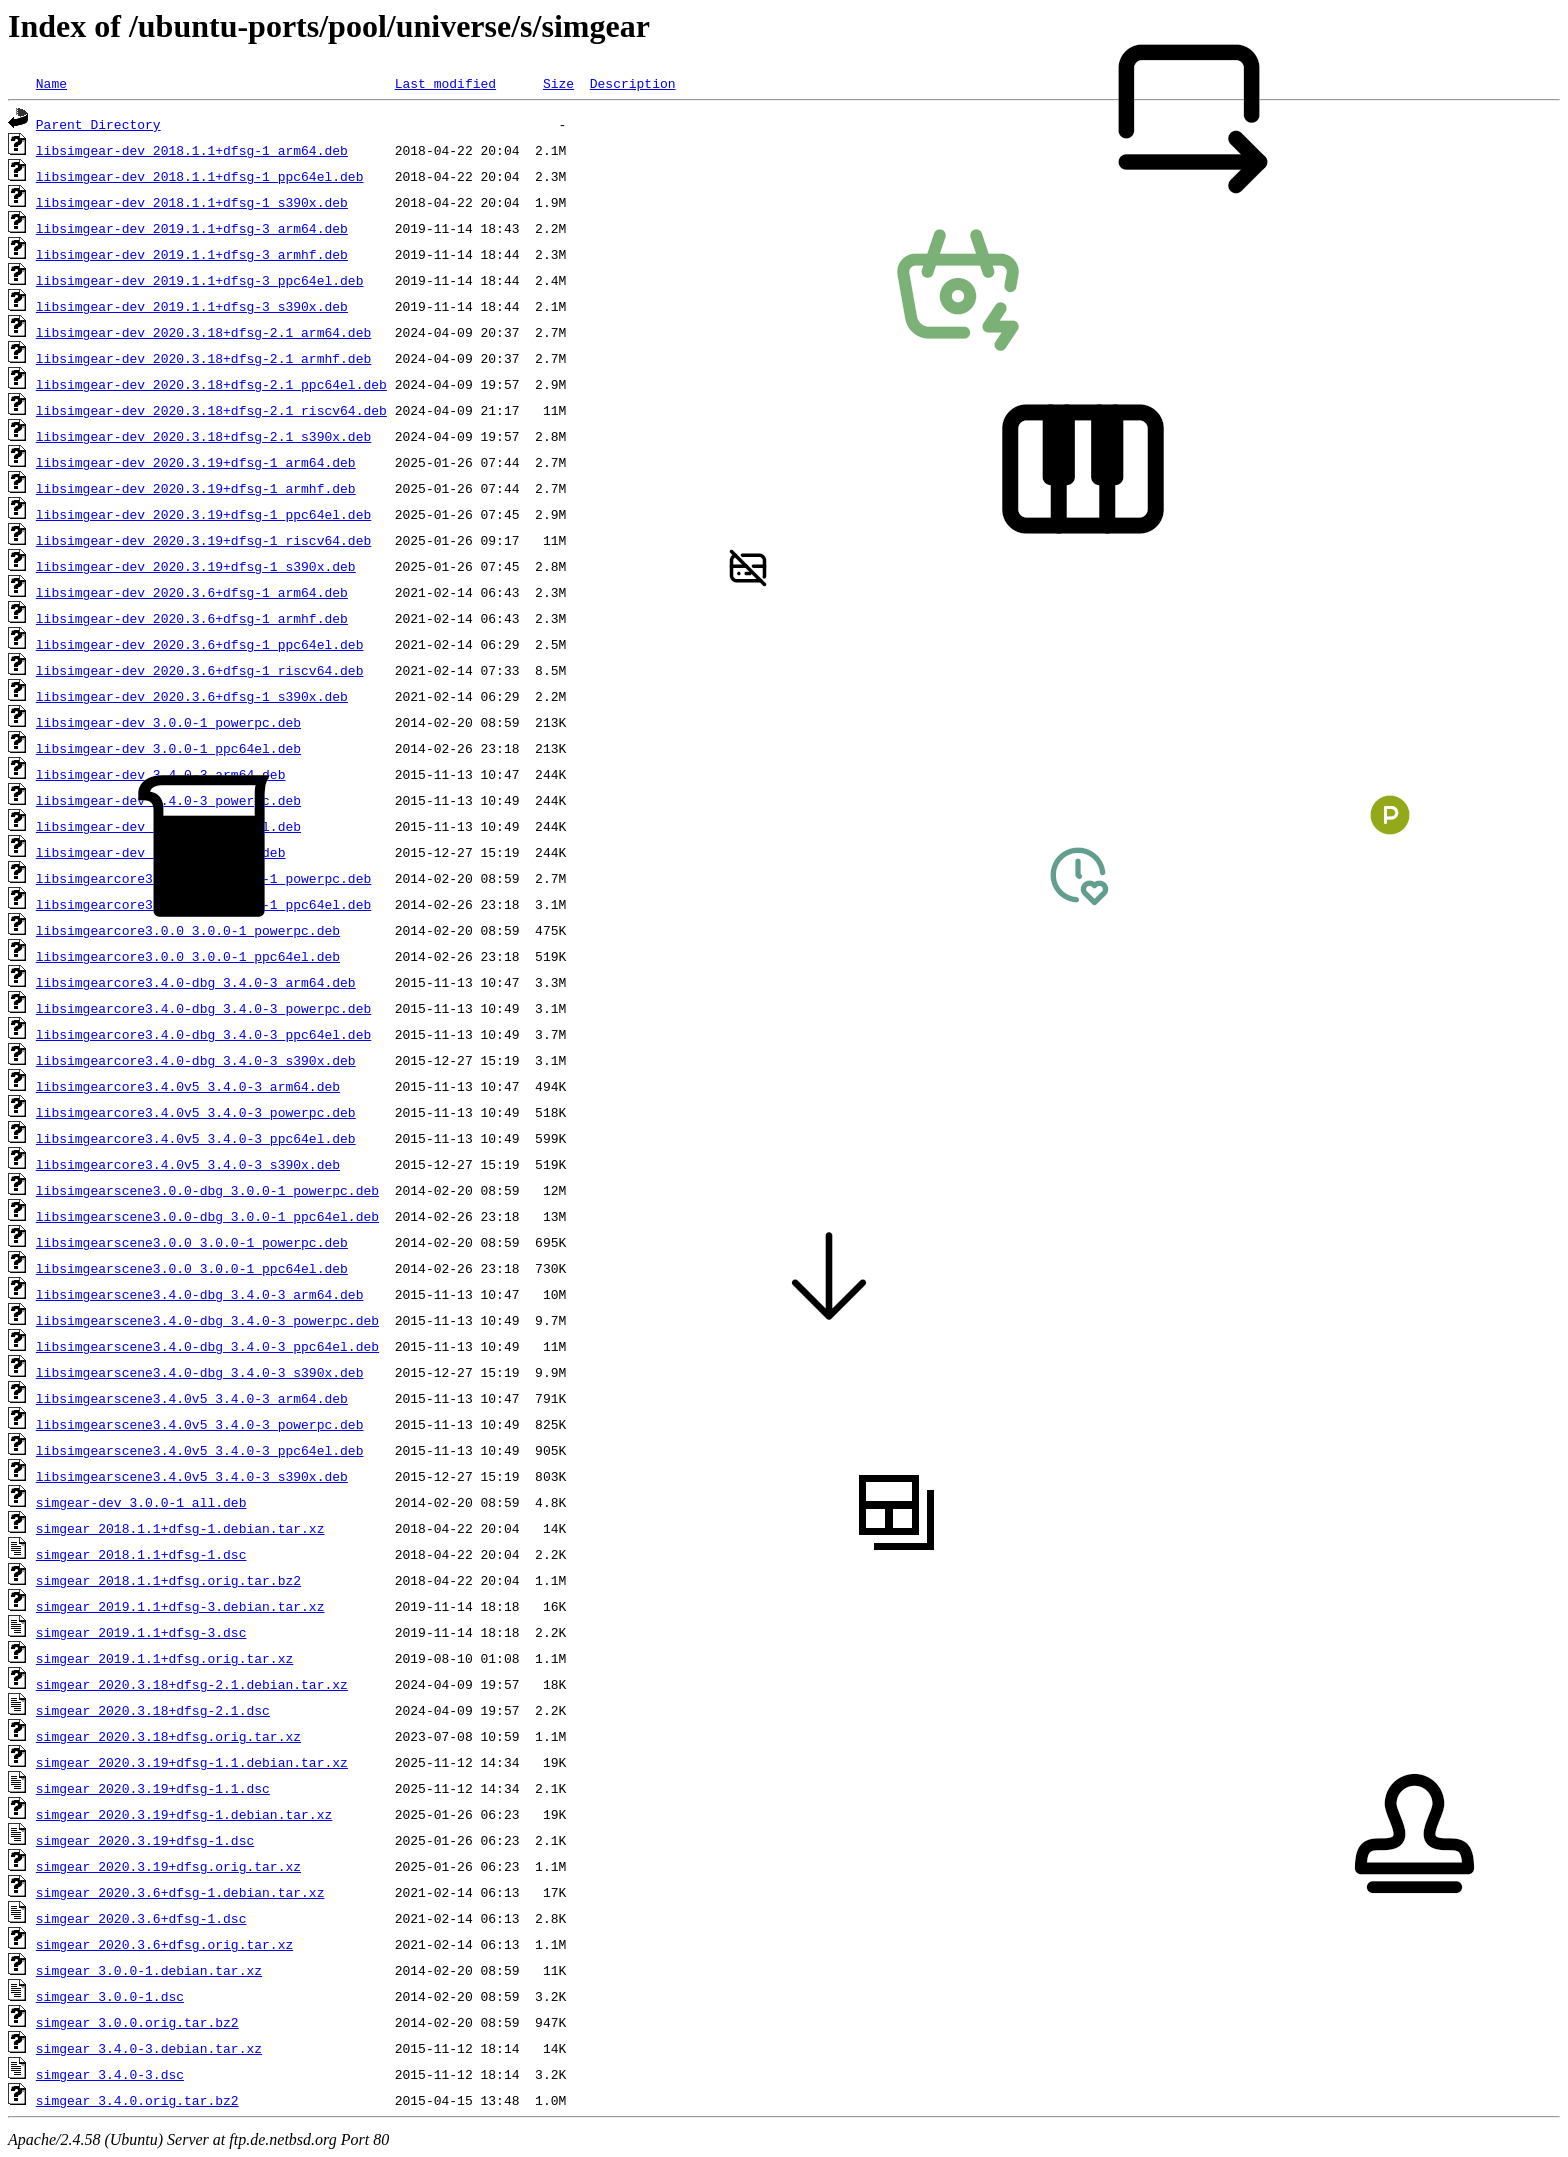 This screenshot has height=2157, width=1568. What do you see at coordinates (829, 1276) in the screenshot?
I see `scroll down or view more content` at bounding box center [829, 1276].